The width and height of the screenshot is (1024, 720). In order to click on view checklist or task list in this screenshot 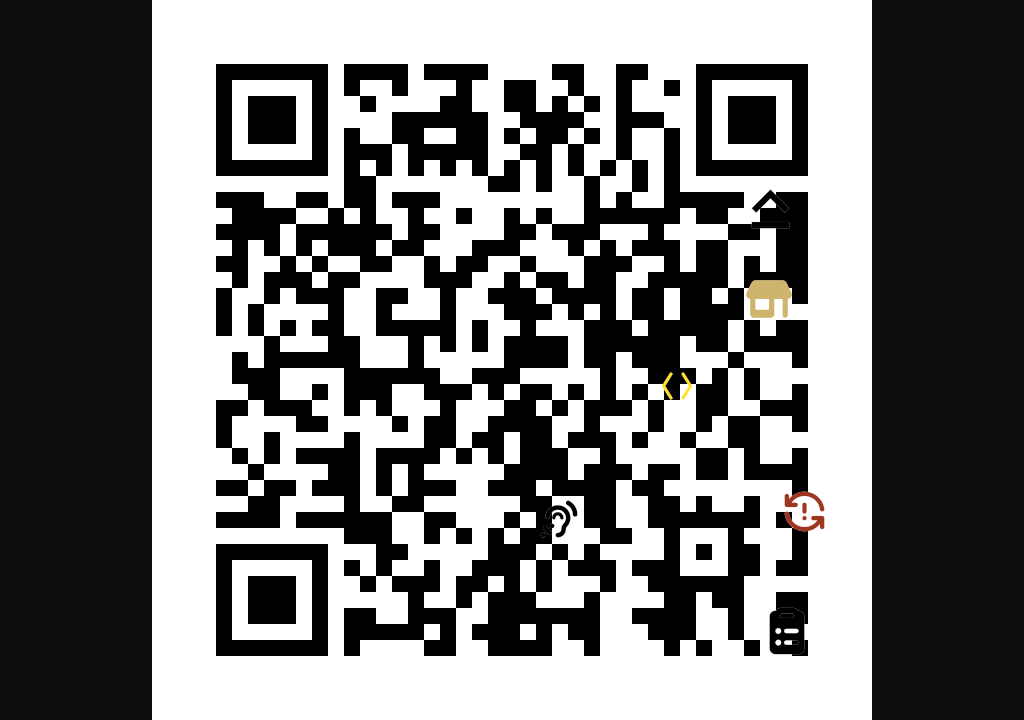, I will do `click(787, 631)`.